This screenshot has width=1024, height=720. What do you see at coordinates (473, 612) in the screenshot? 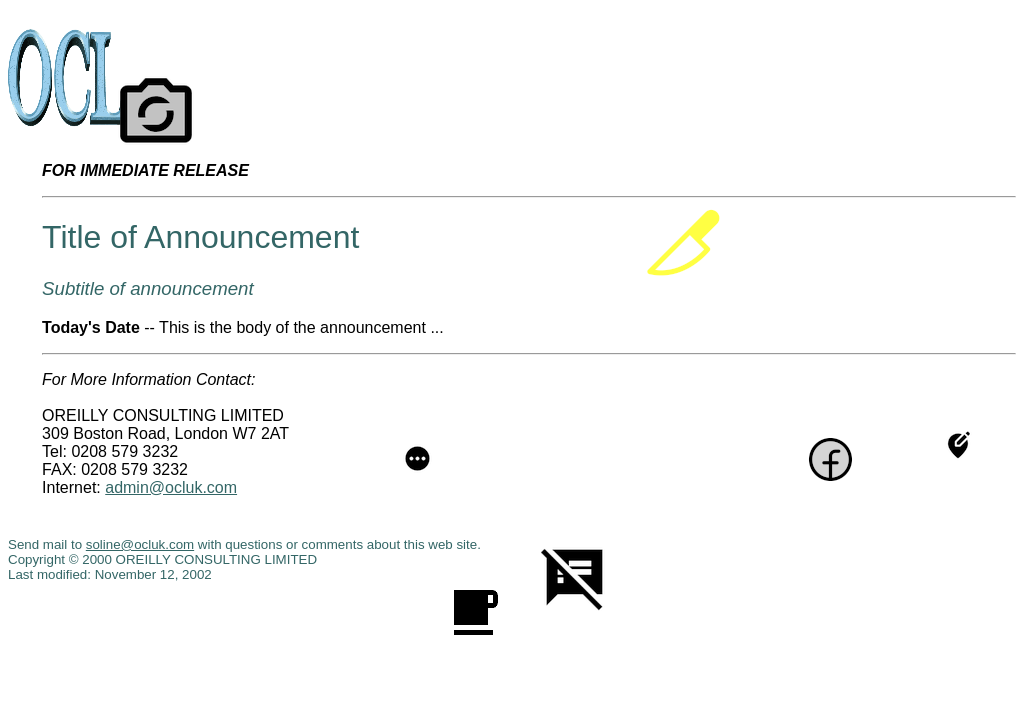
I see `find nearby cafes or coffee shops` at bounding box center [473, 612].